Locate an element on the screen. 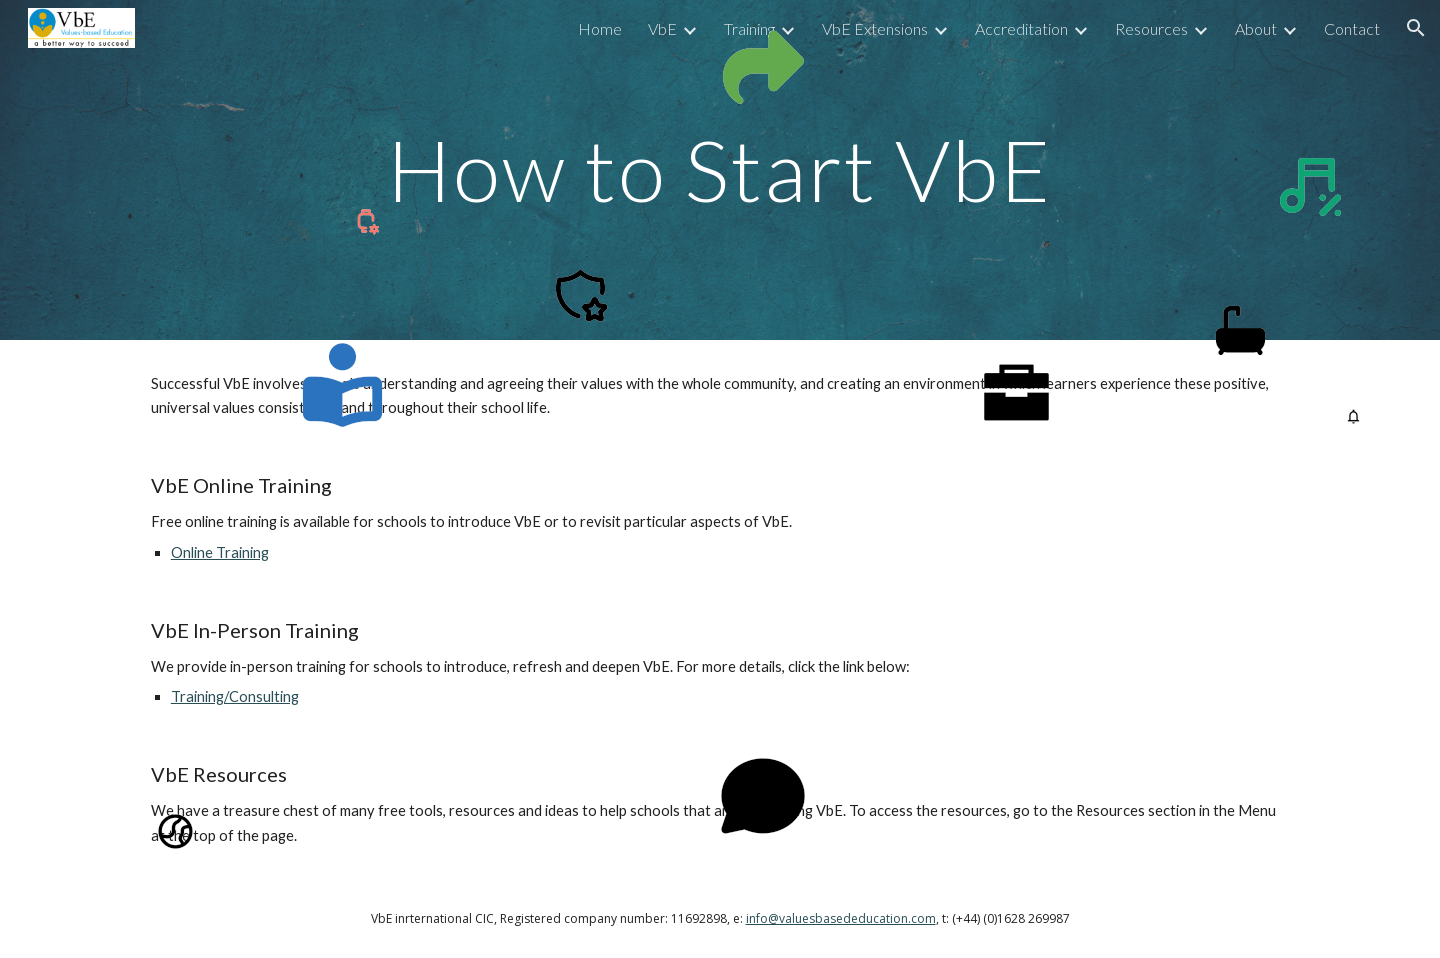  open reading mode is located at coordinates (342, 386).